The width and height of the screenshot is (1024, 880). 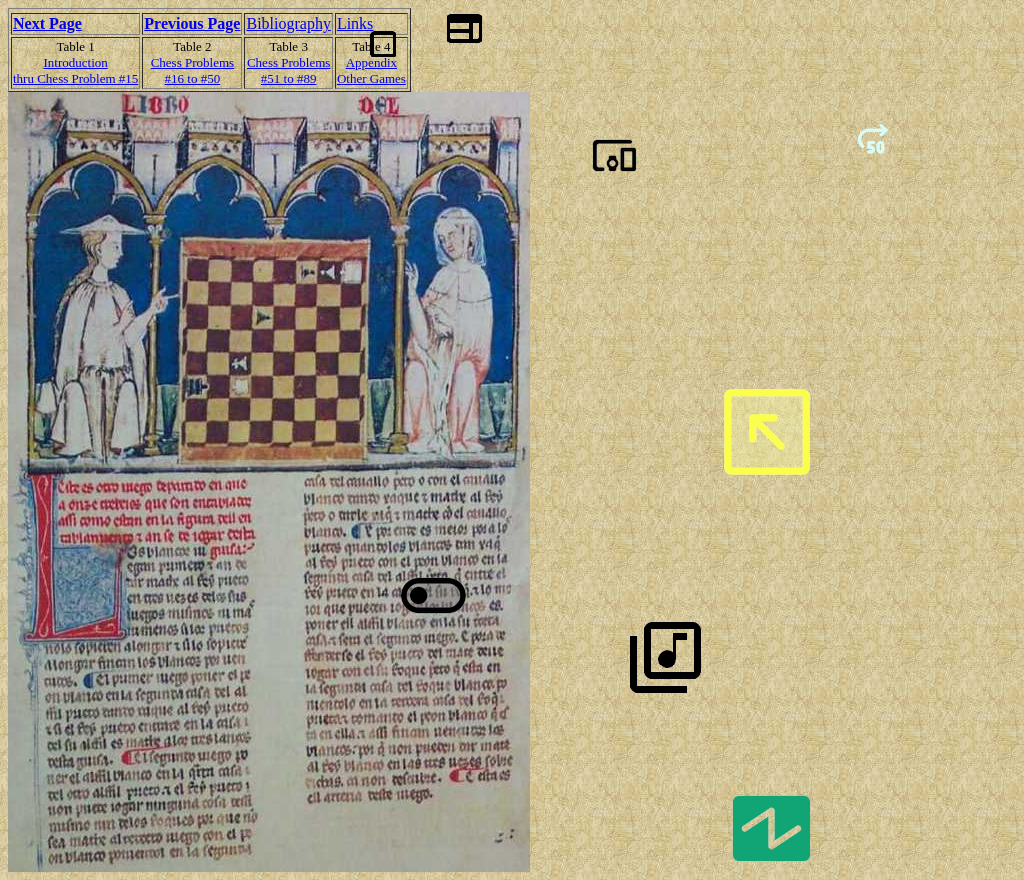 What do you see at coordinates (767, 432) in the screenshot?
I see `navigate to the top-left or home position` at bounding box center [767, 432].